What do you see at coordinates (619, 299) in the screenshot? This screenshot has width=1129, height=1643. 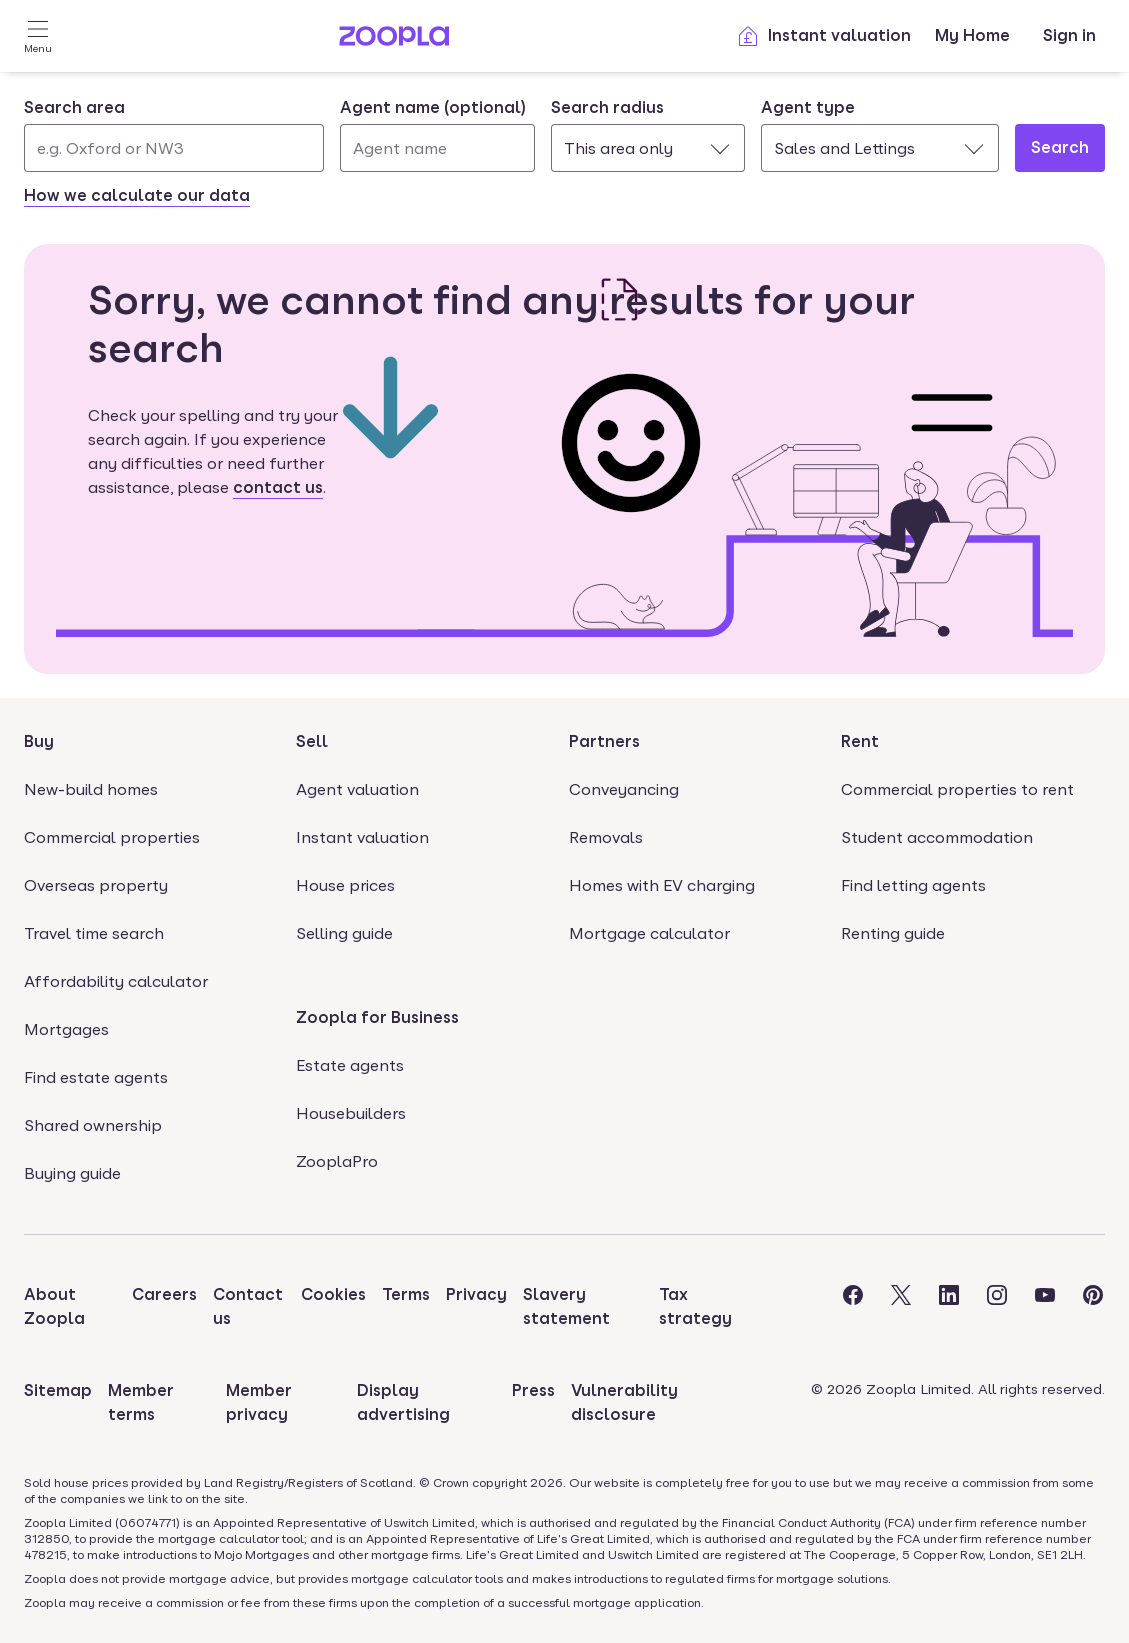 I see `a placeholder for a file not yet uploaded` at bounding box center [619, 299].